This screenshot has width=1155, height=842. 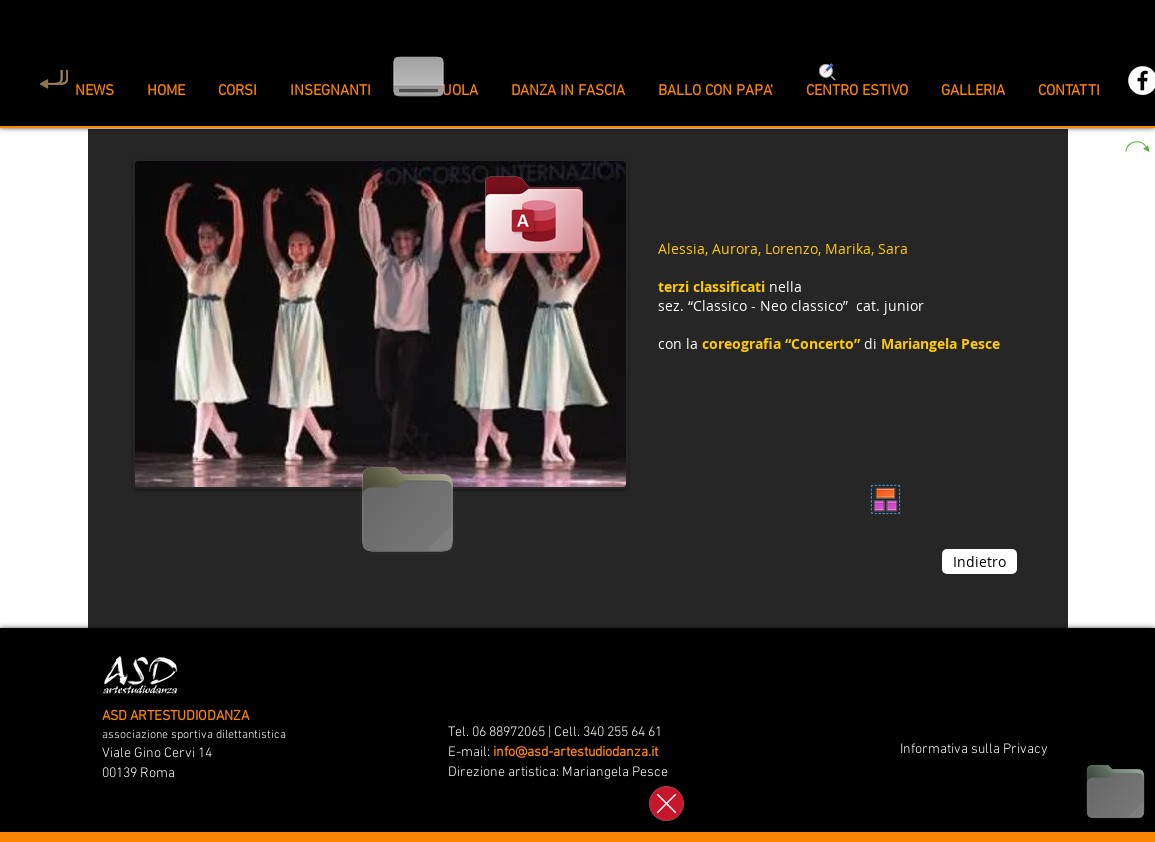 What do you see at coordinates (418, 76) in the screenshot?
I see `access removable storage device` at bounding box center [418, 76].